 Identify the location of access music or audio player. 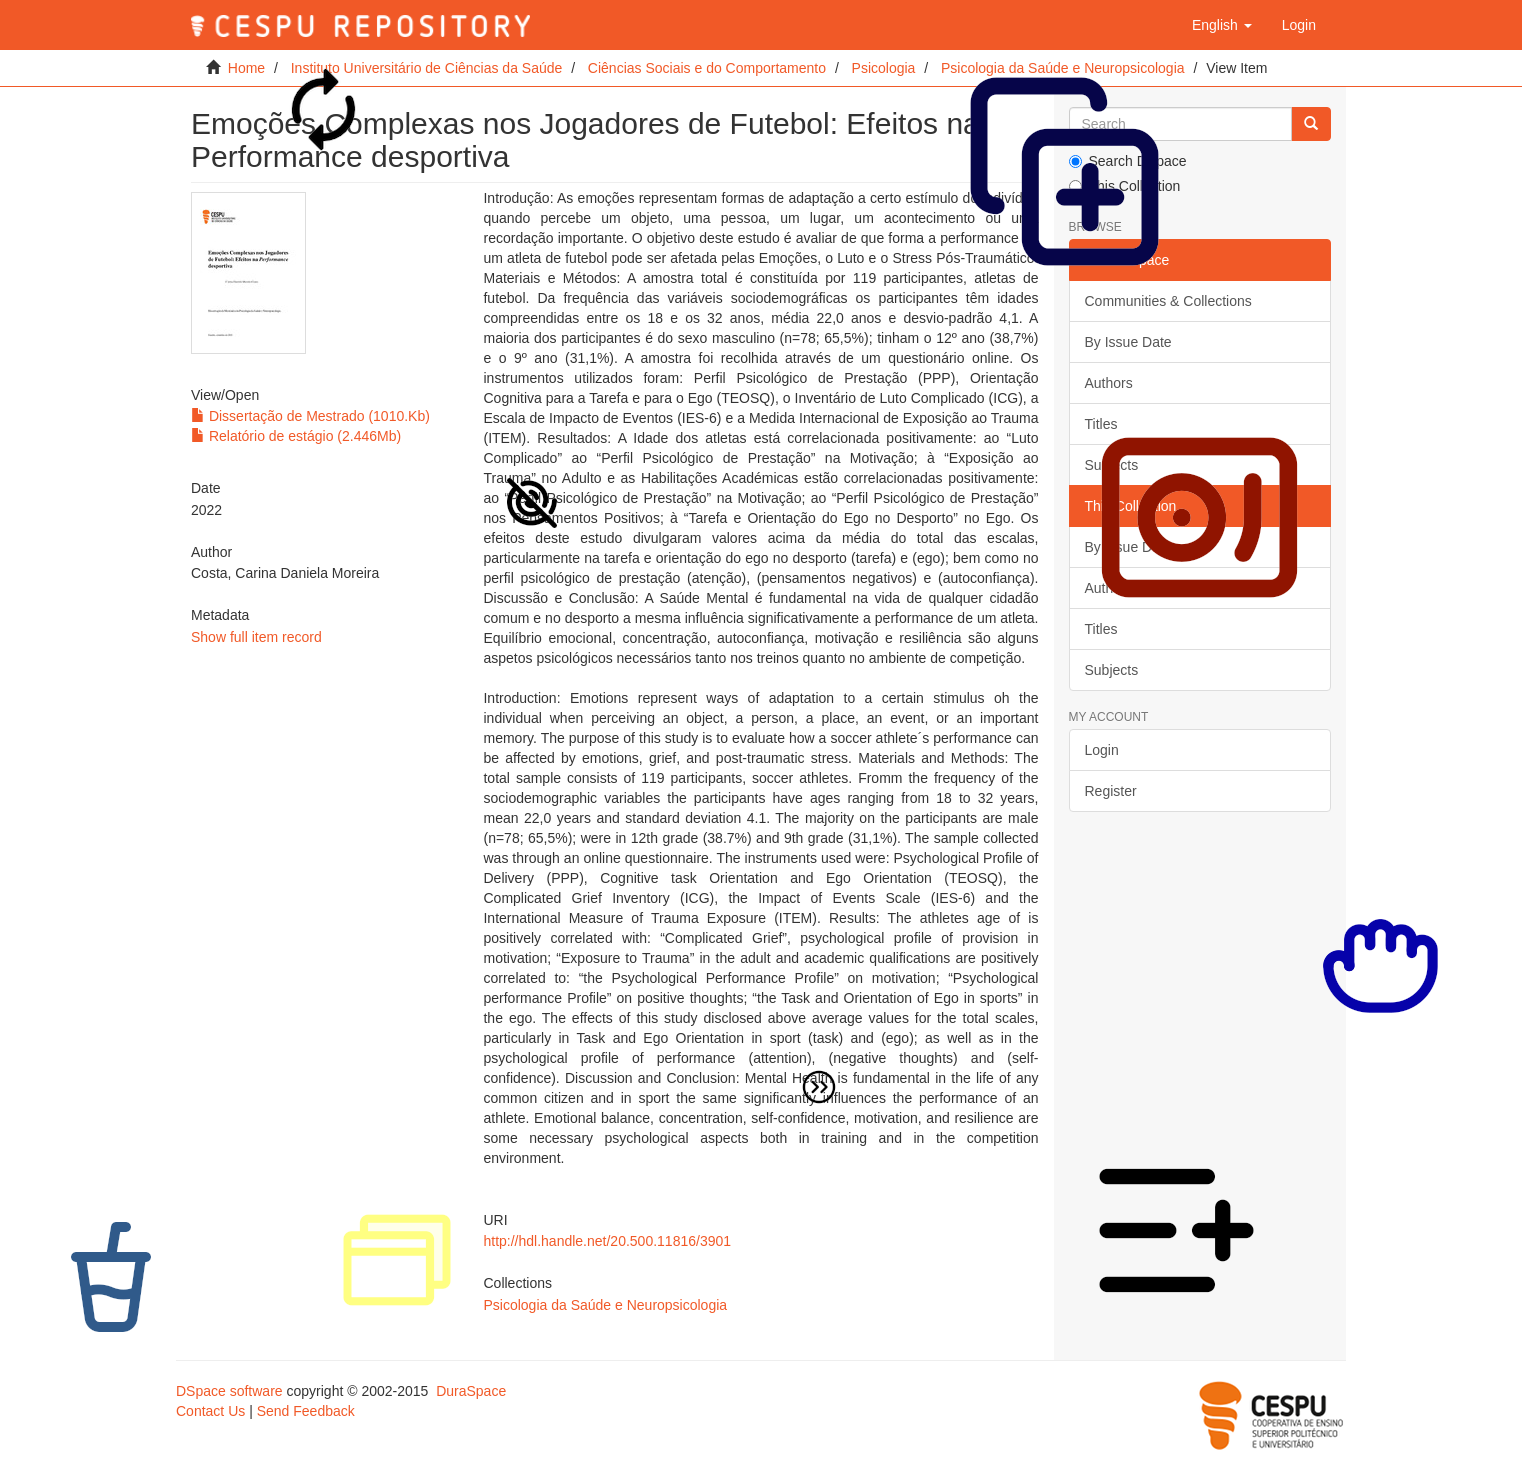
(1199, 517).